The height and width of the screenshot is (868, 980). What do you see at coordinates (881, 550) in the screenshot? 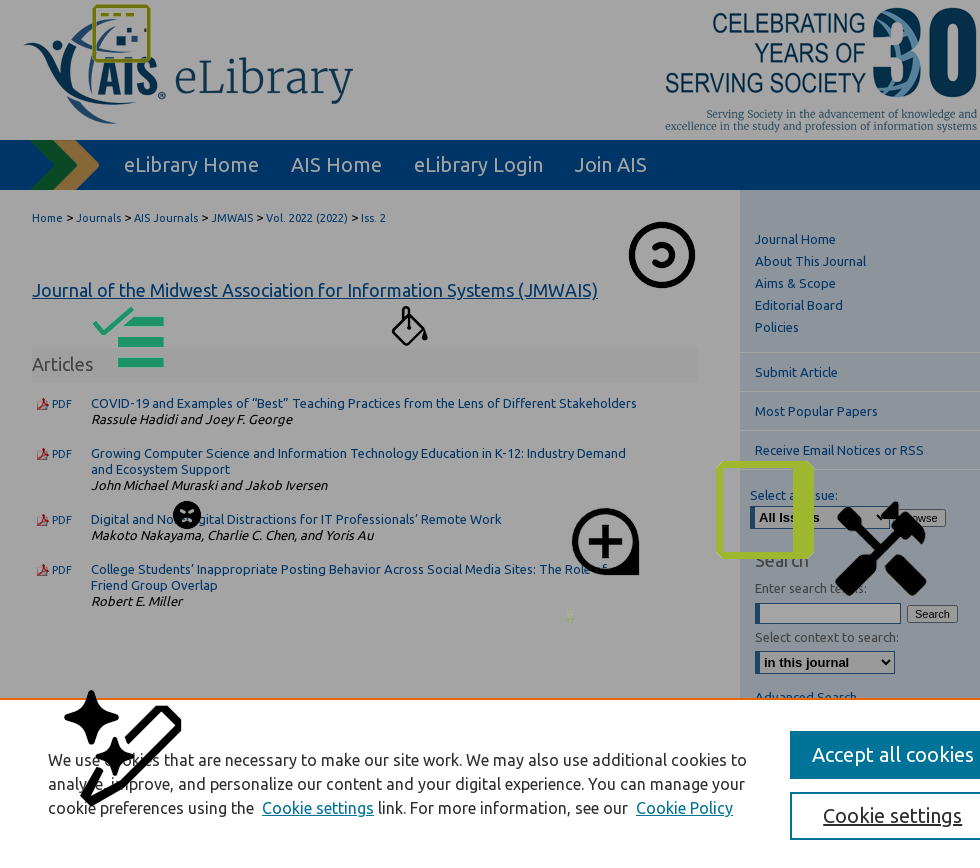
I see `access tools and settings` at bounding box center [881, 550].